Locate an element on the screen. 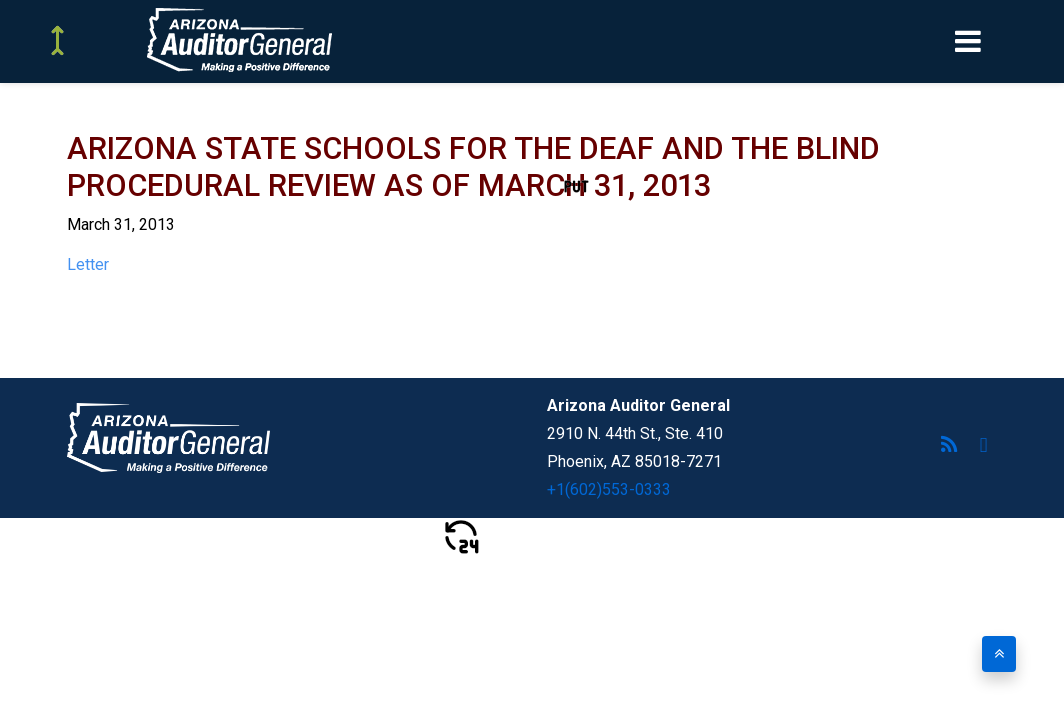 This screenshot has height=720, width=1064. indicates an HTTP PUT request method is located at coordinates (576, 186).